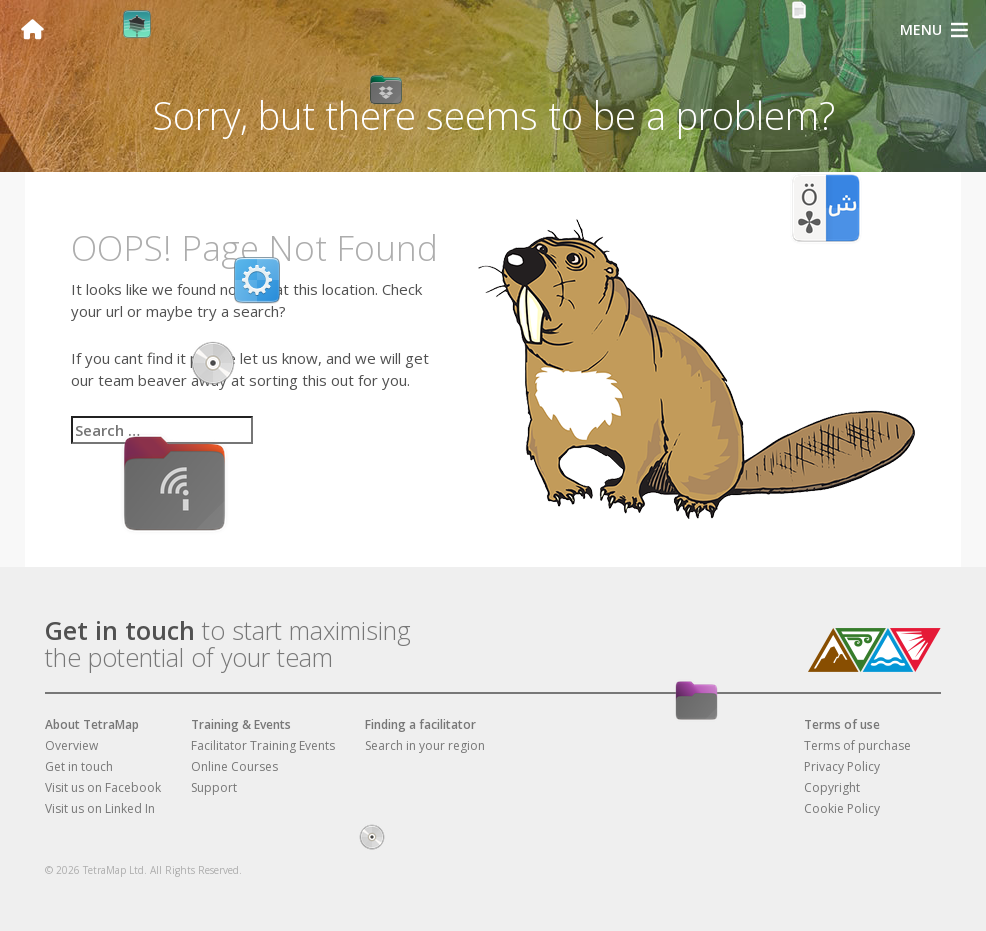 This screenshot has height=931, width=986. Describe the element at coordinates (257, 280) in the screenshot. I see `ms-dos executable file type indicator` at that location.